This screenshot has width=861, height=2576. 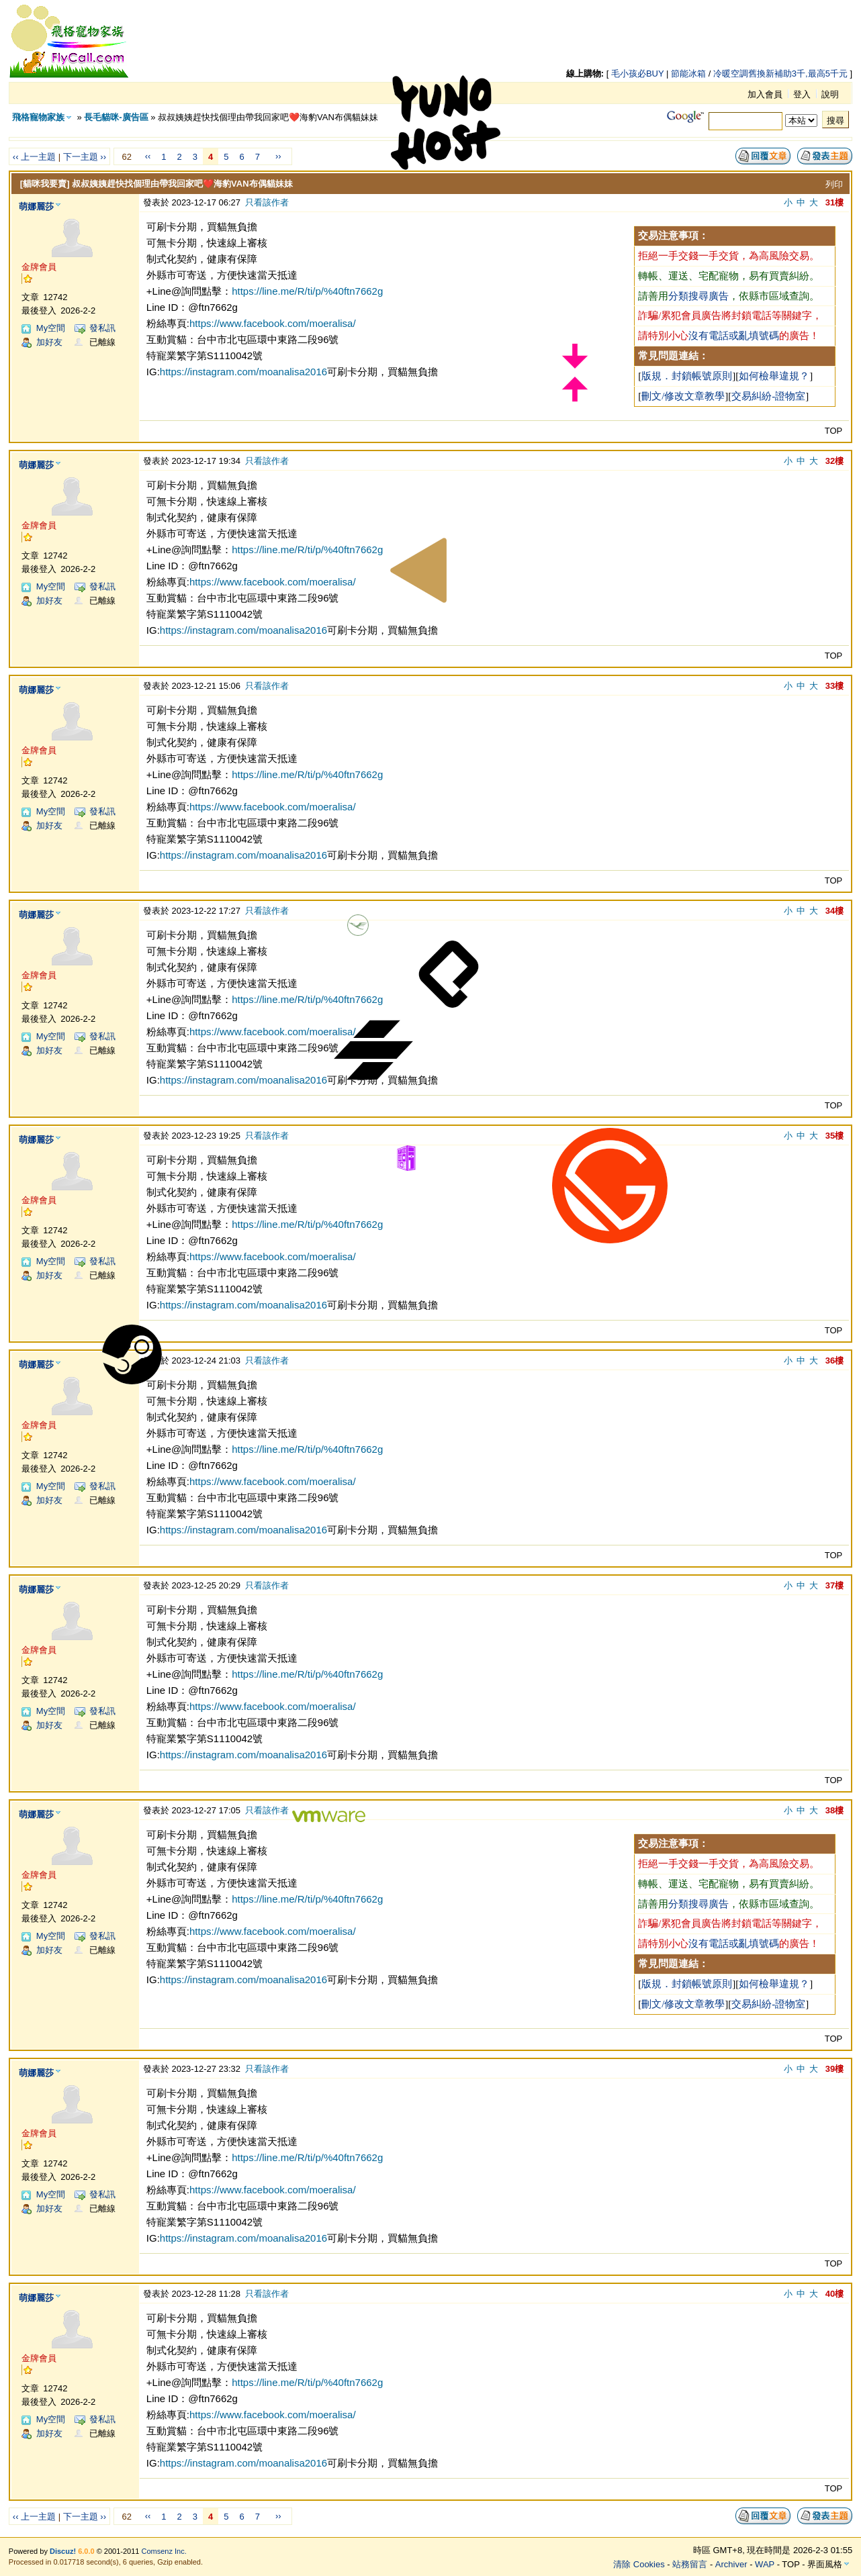 What do you see at coordinates (575, 373) in the screenshot?
I see `collapse content vertically` at bounding box center [575, 373].